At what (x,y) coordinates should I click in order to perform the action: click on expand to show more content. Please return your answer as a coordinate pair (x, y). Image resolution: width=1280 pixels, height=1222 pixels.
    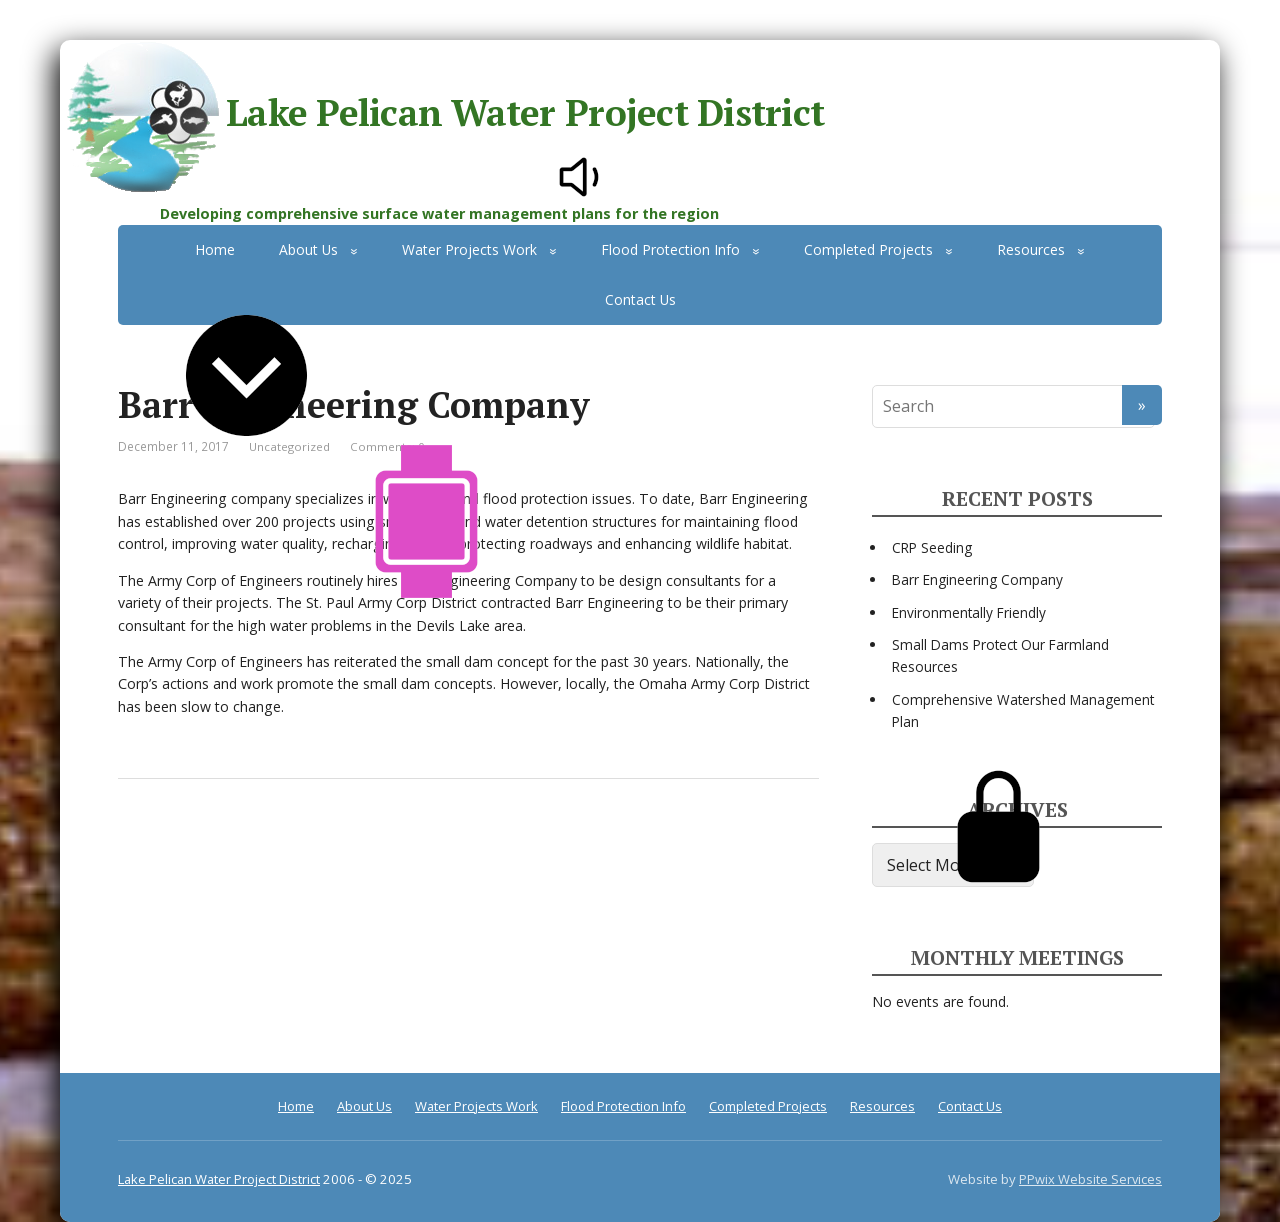
    Looking at the image, I should click on (246, 375).